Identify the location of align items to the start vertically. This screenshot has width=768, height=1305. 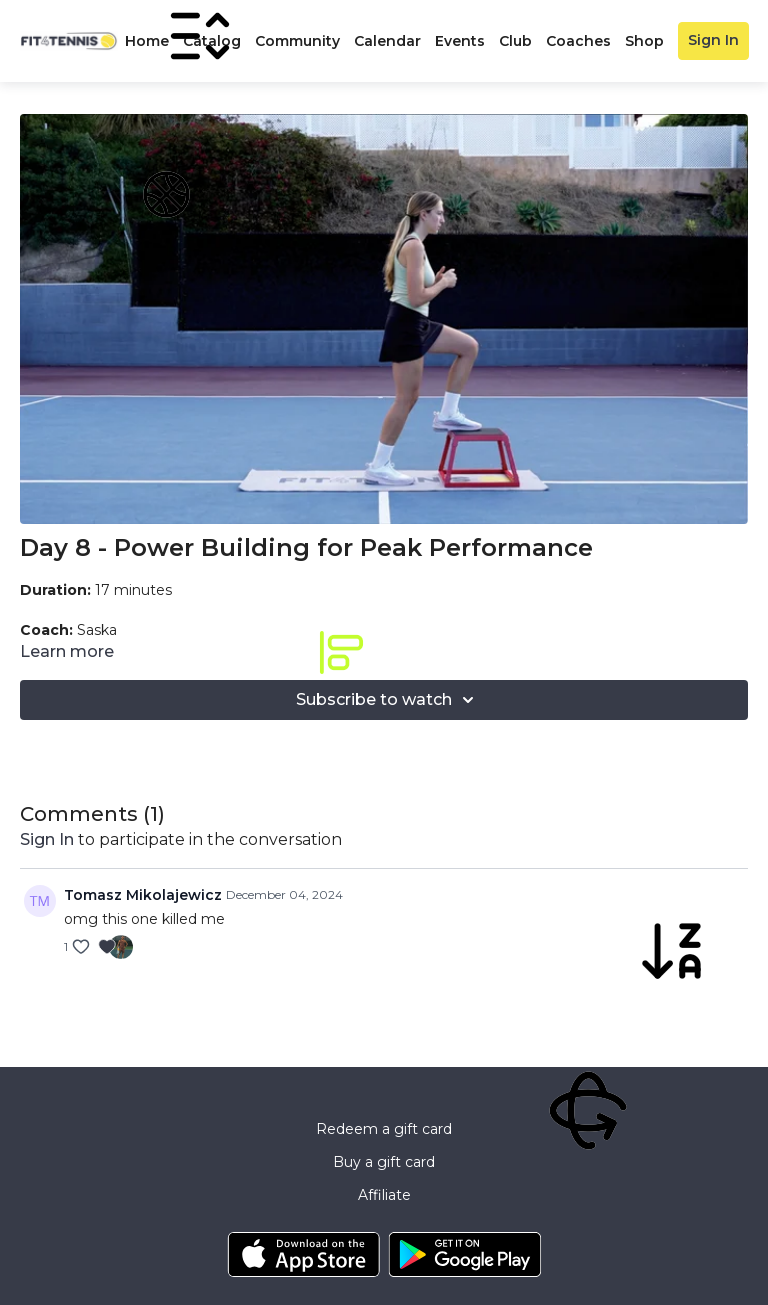
(341, 652).